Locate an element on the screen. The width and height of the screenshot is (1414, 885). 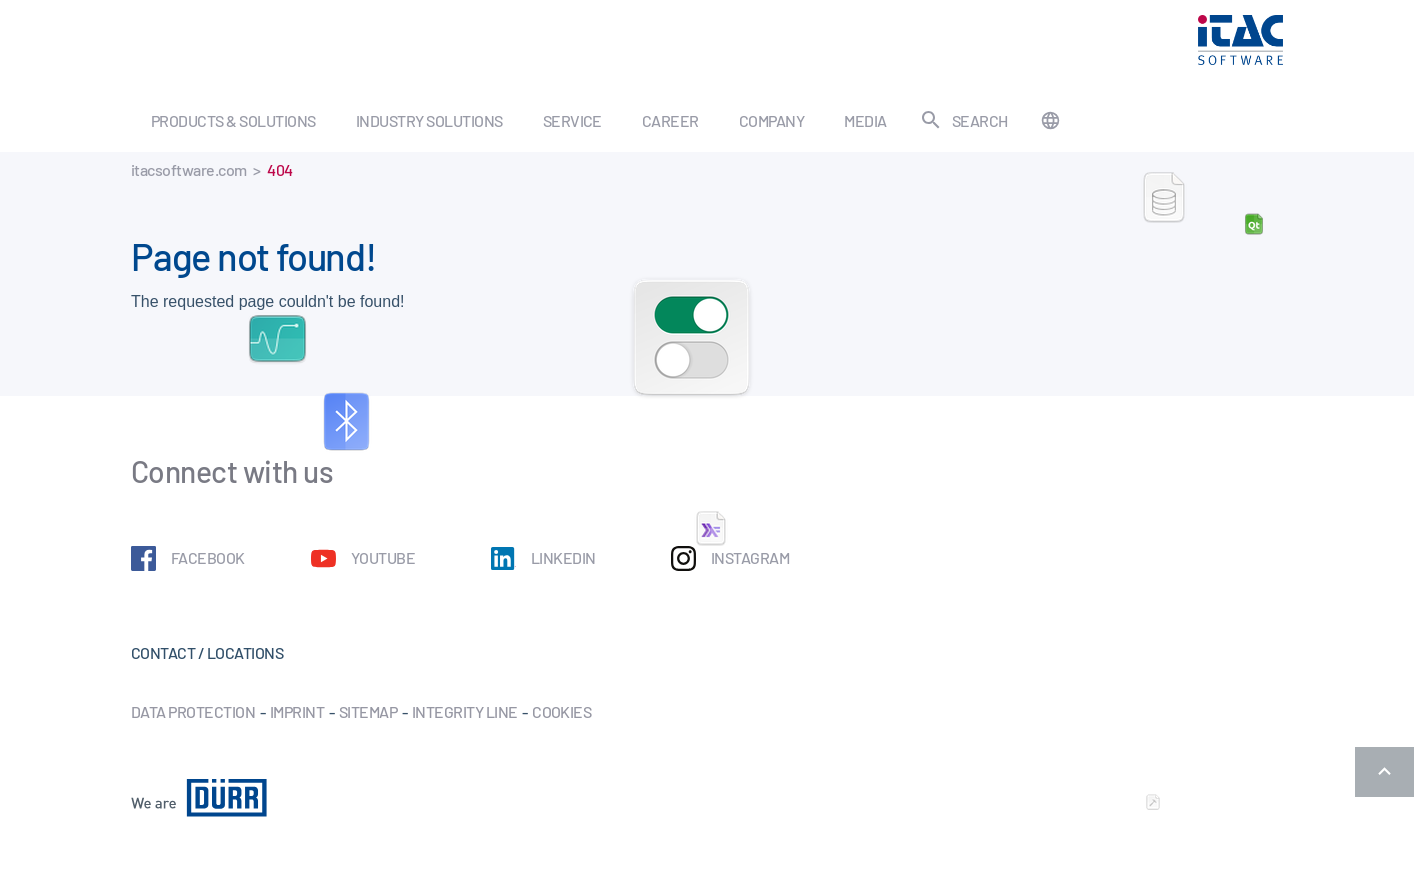
open unity tweak tool settings is located at coordinates (691, 337).